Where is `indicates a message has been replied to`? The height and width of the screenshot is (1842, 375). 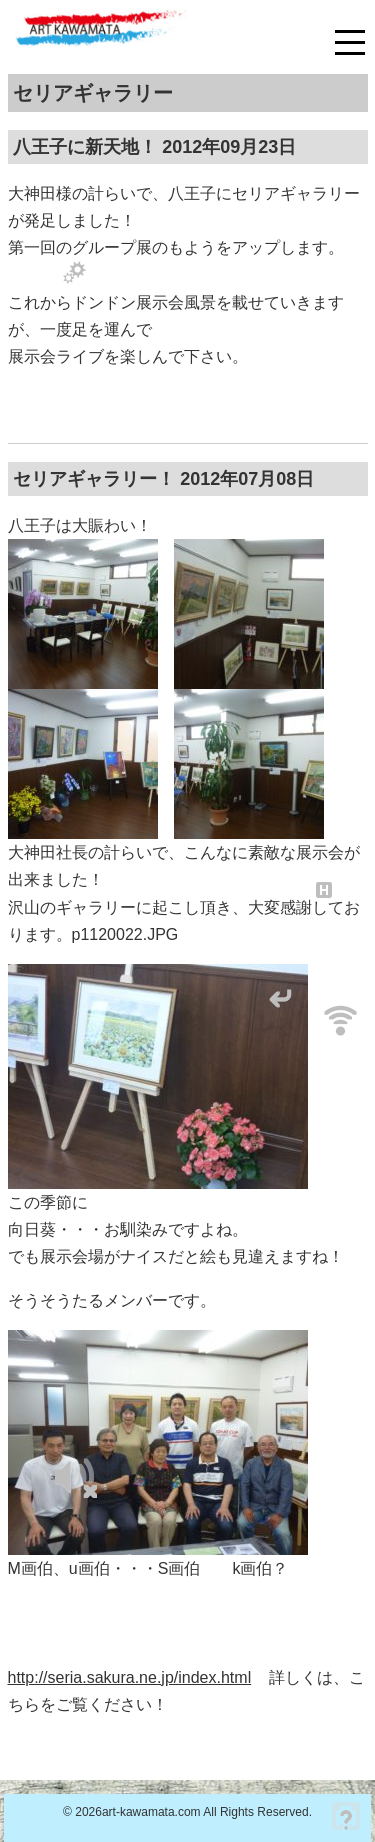 indicates a message has been replied to is located at coordinates (279, 997).